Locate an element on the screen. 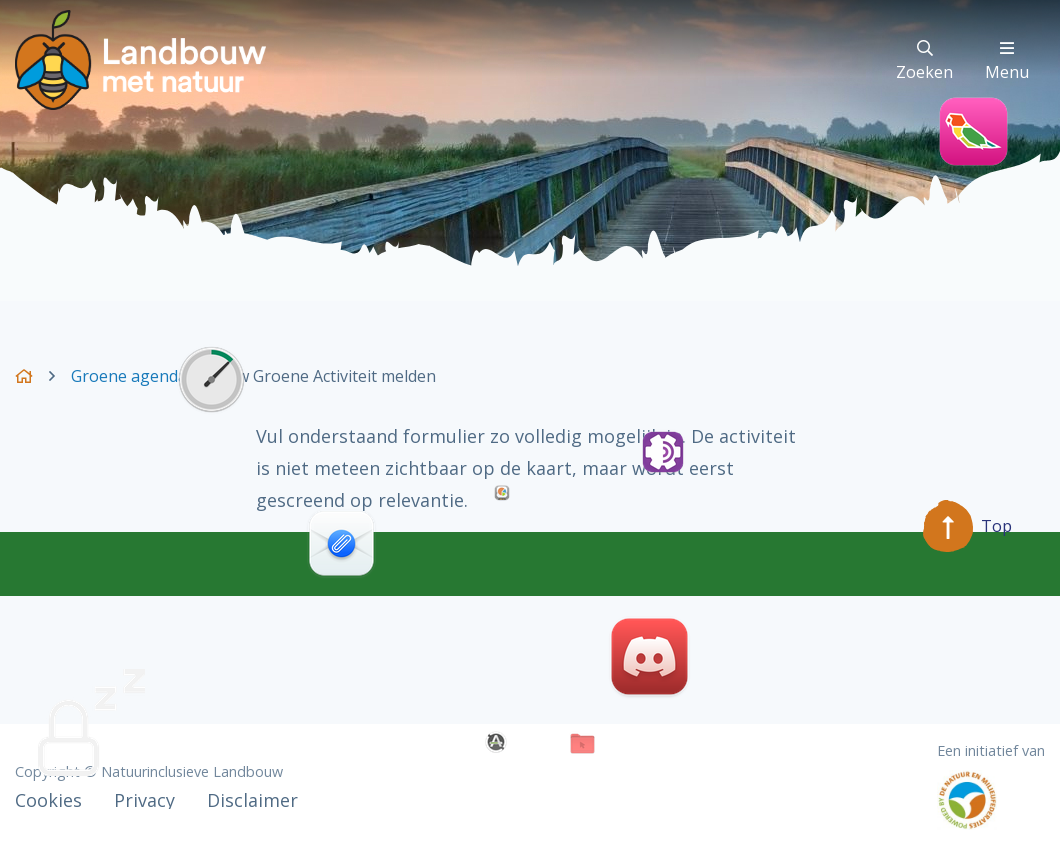  open carburetor app settings is located at coordinates (663, 452).